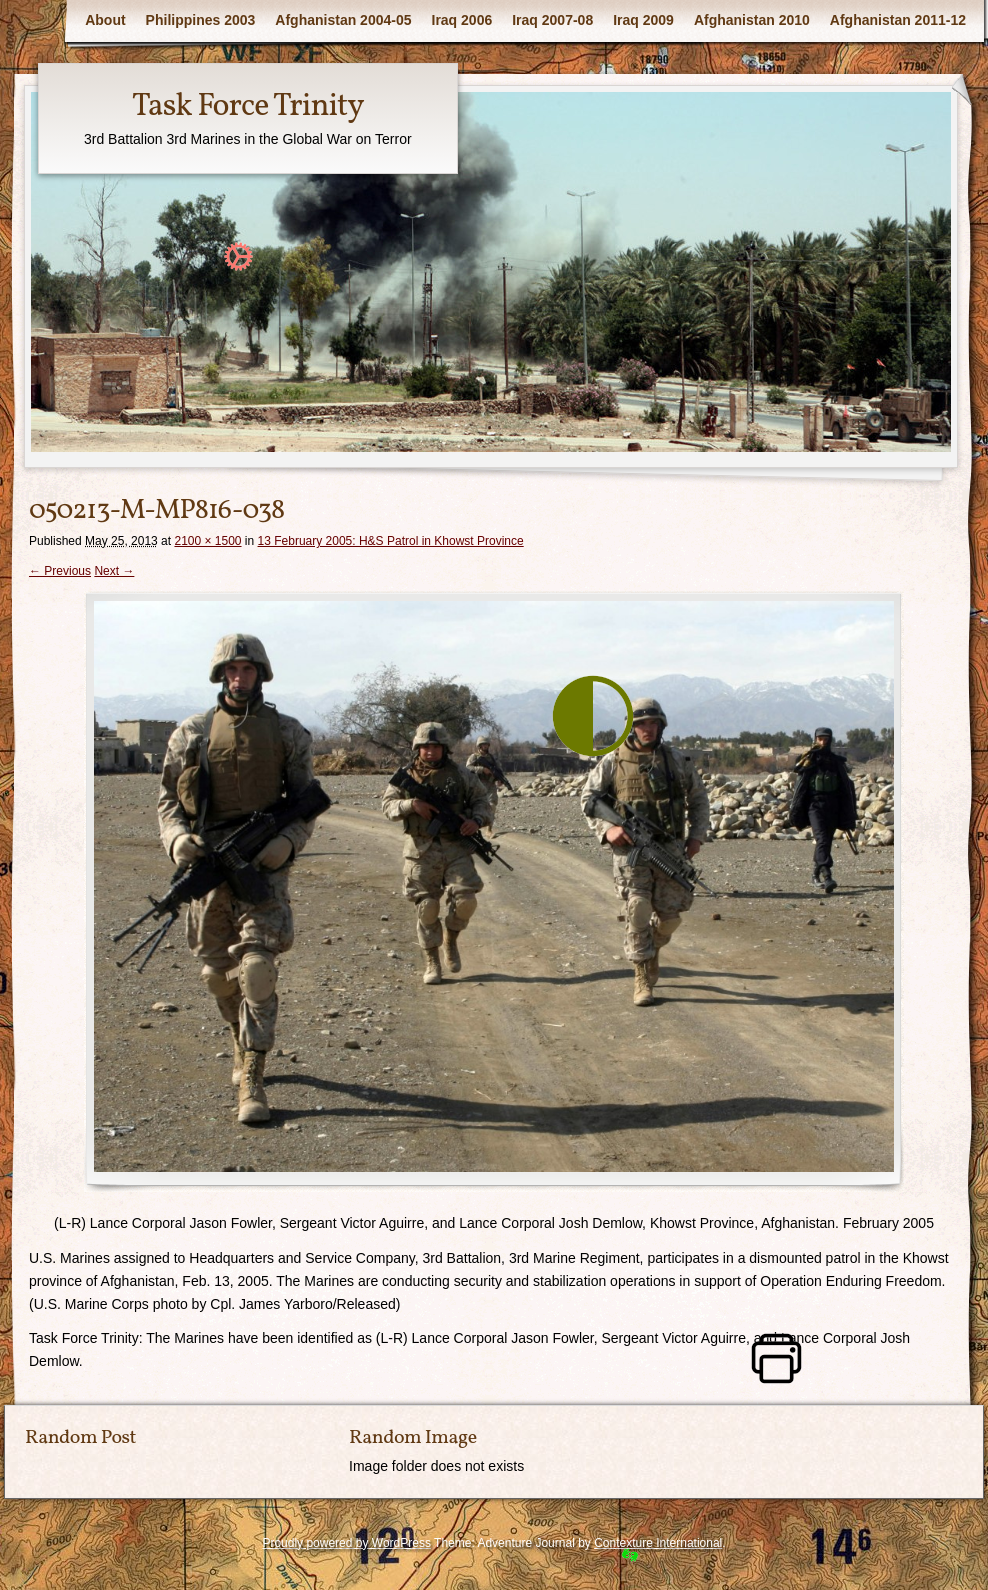 The image size is (988, 1590). Describe the element at coordinates (776, 1358) in the screenshot. I see `print the current document` at that location.